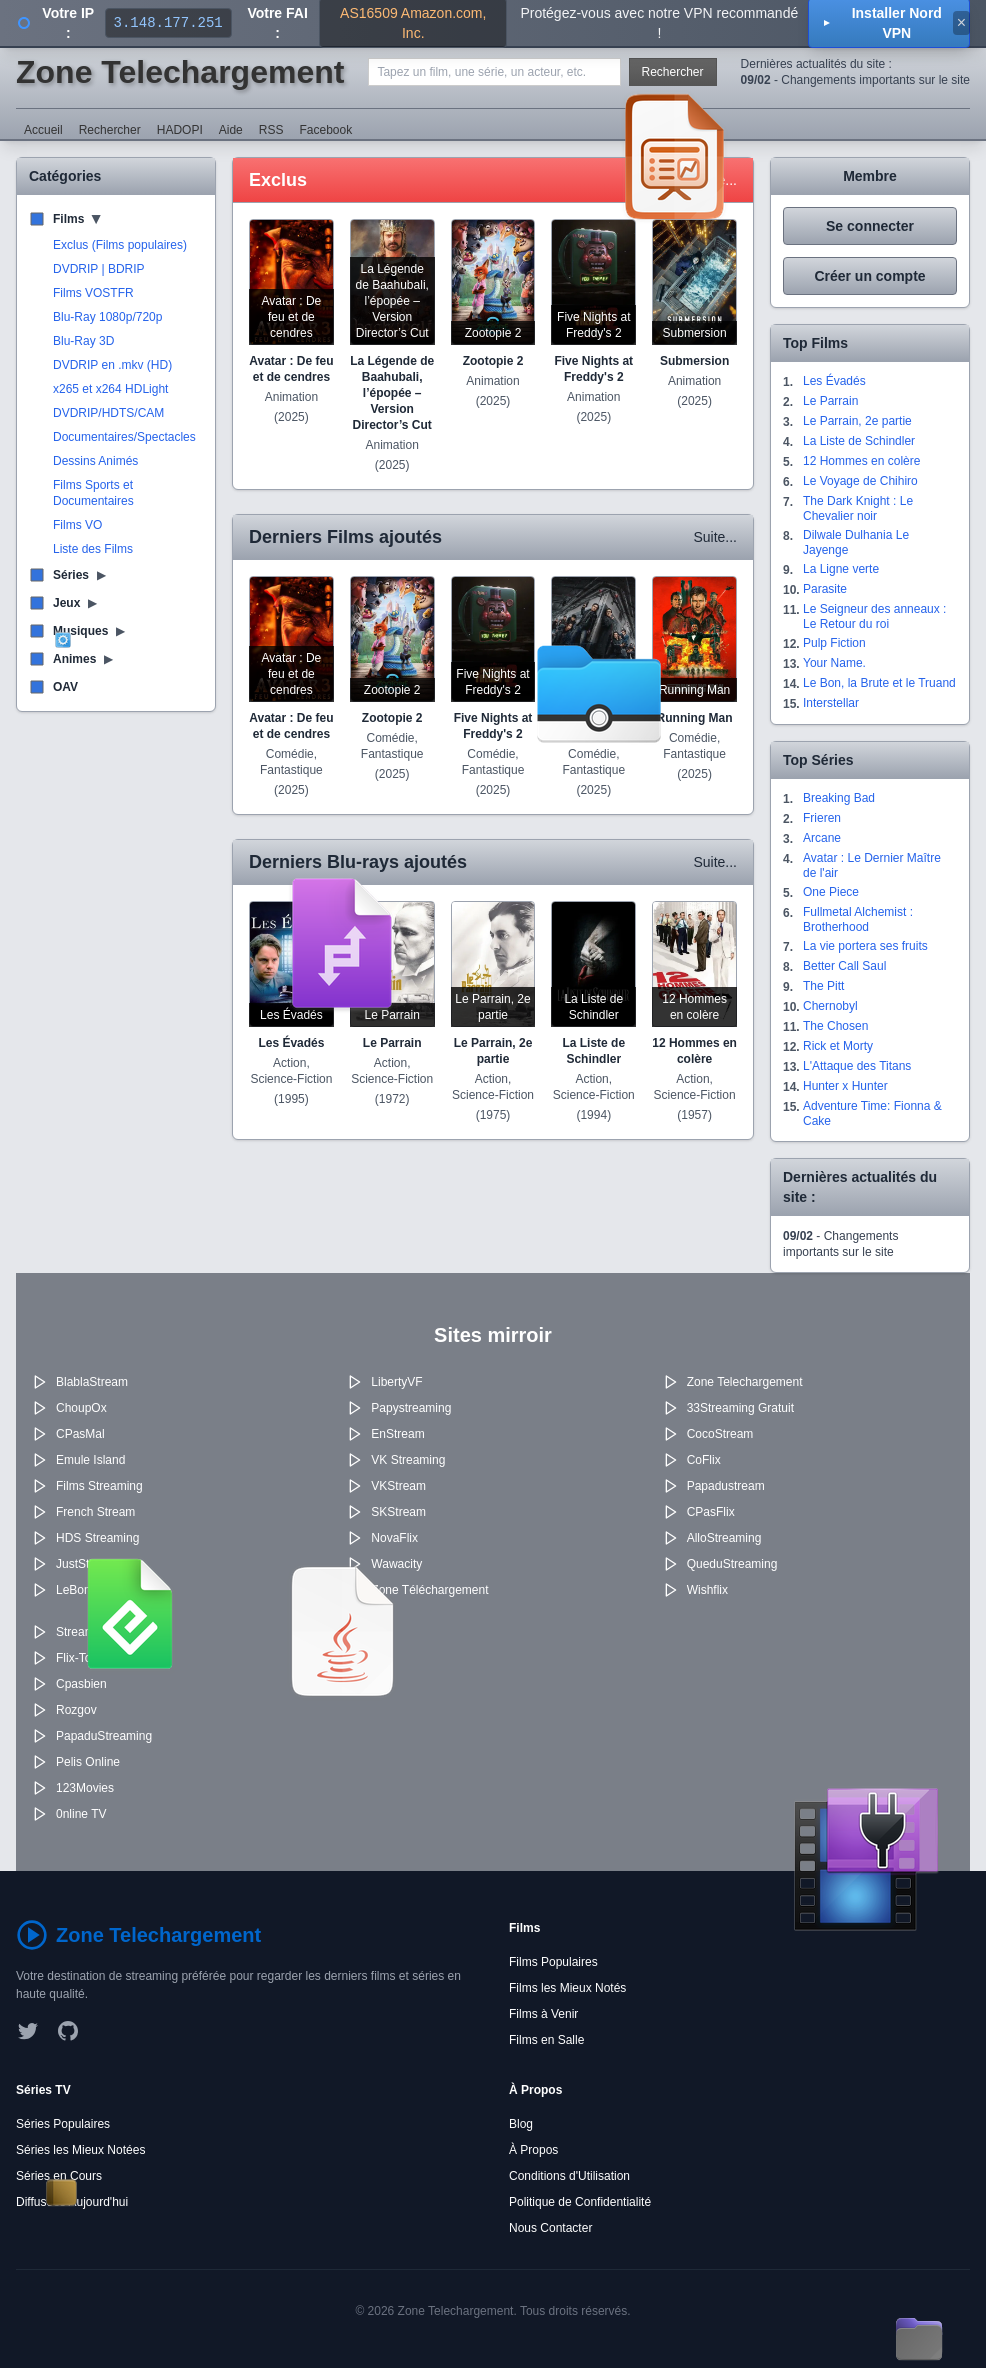 This screenshot has width=986, height=2368. What do you see at coordinates (342, 943) in the screenshot?
I see `microsoft infopath form file` at bounding box center [342, 943].